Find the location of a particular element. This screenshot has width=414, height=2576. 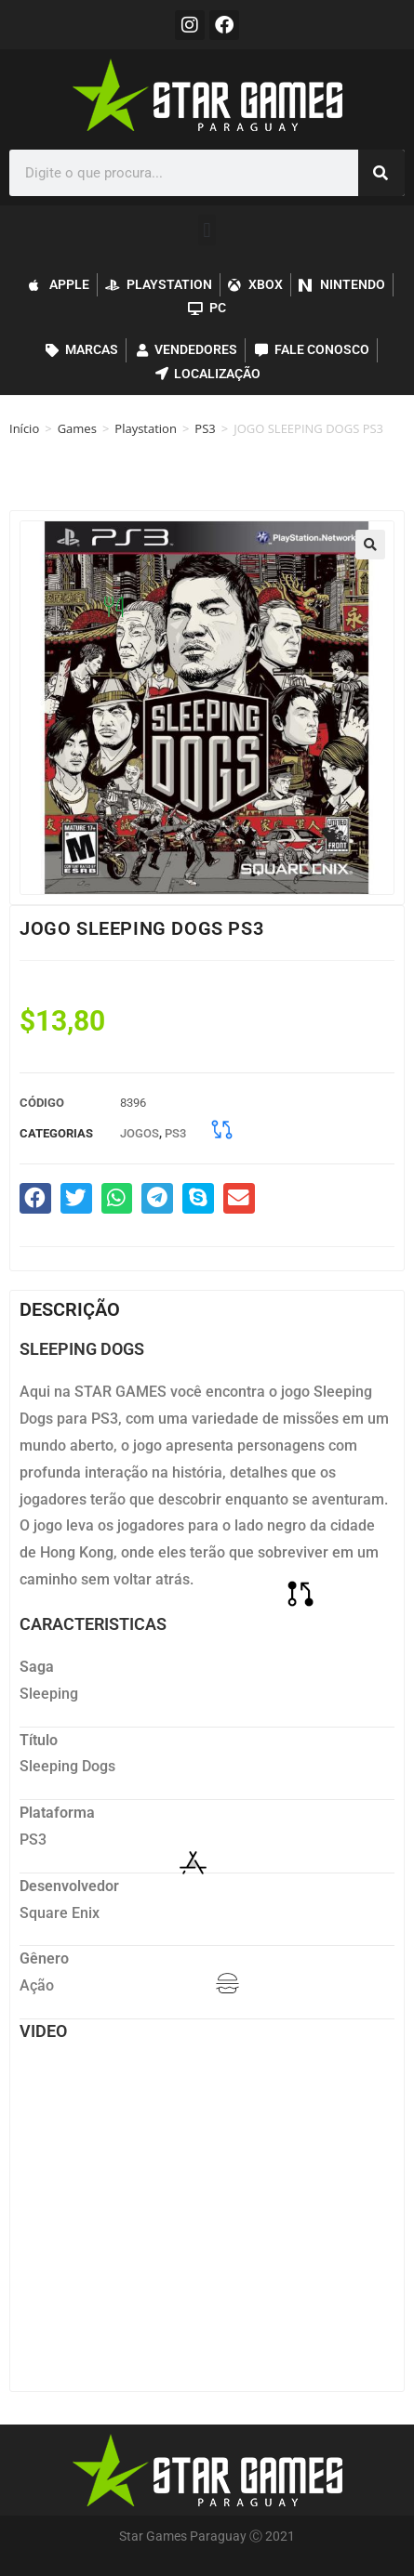

open navigation menu is located at coordinates (227, 1983).